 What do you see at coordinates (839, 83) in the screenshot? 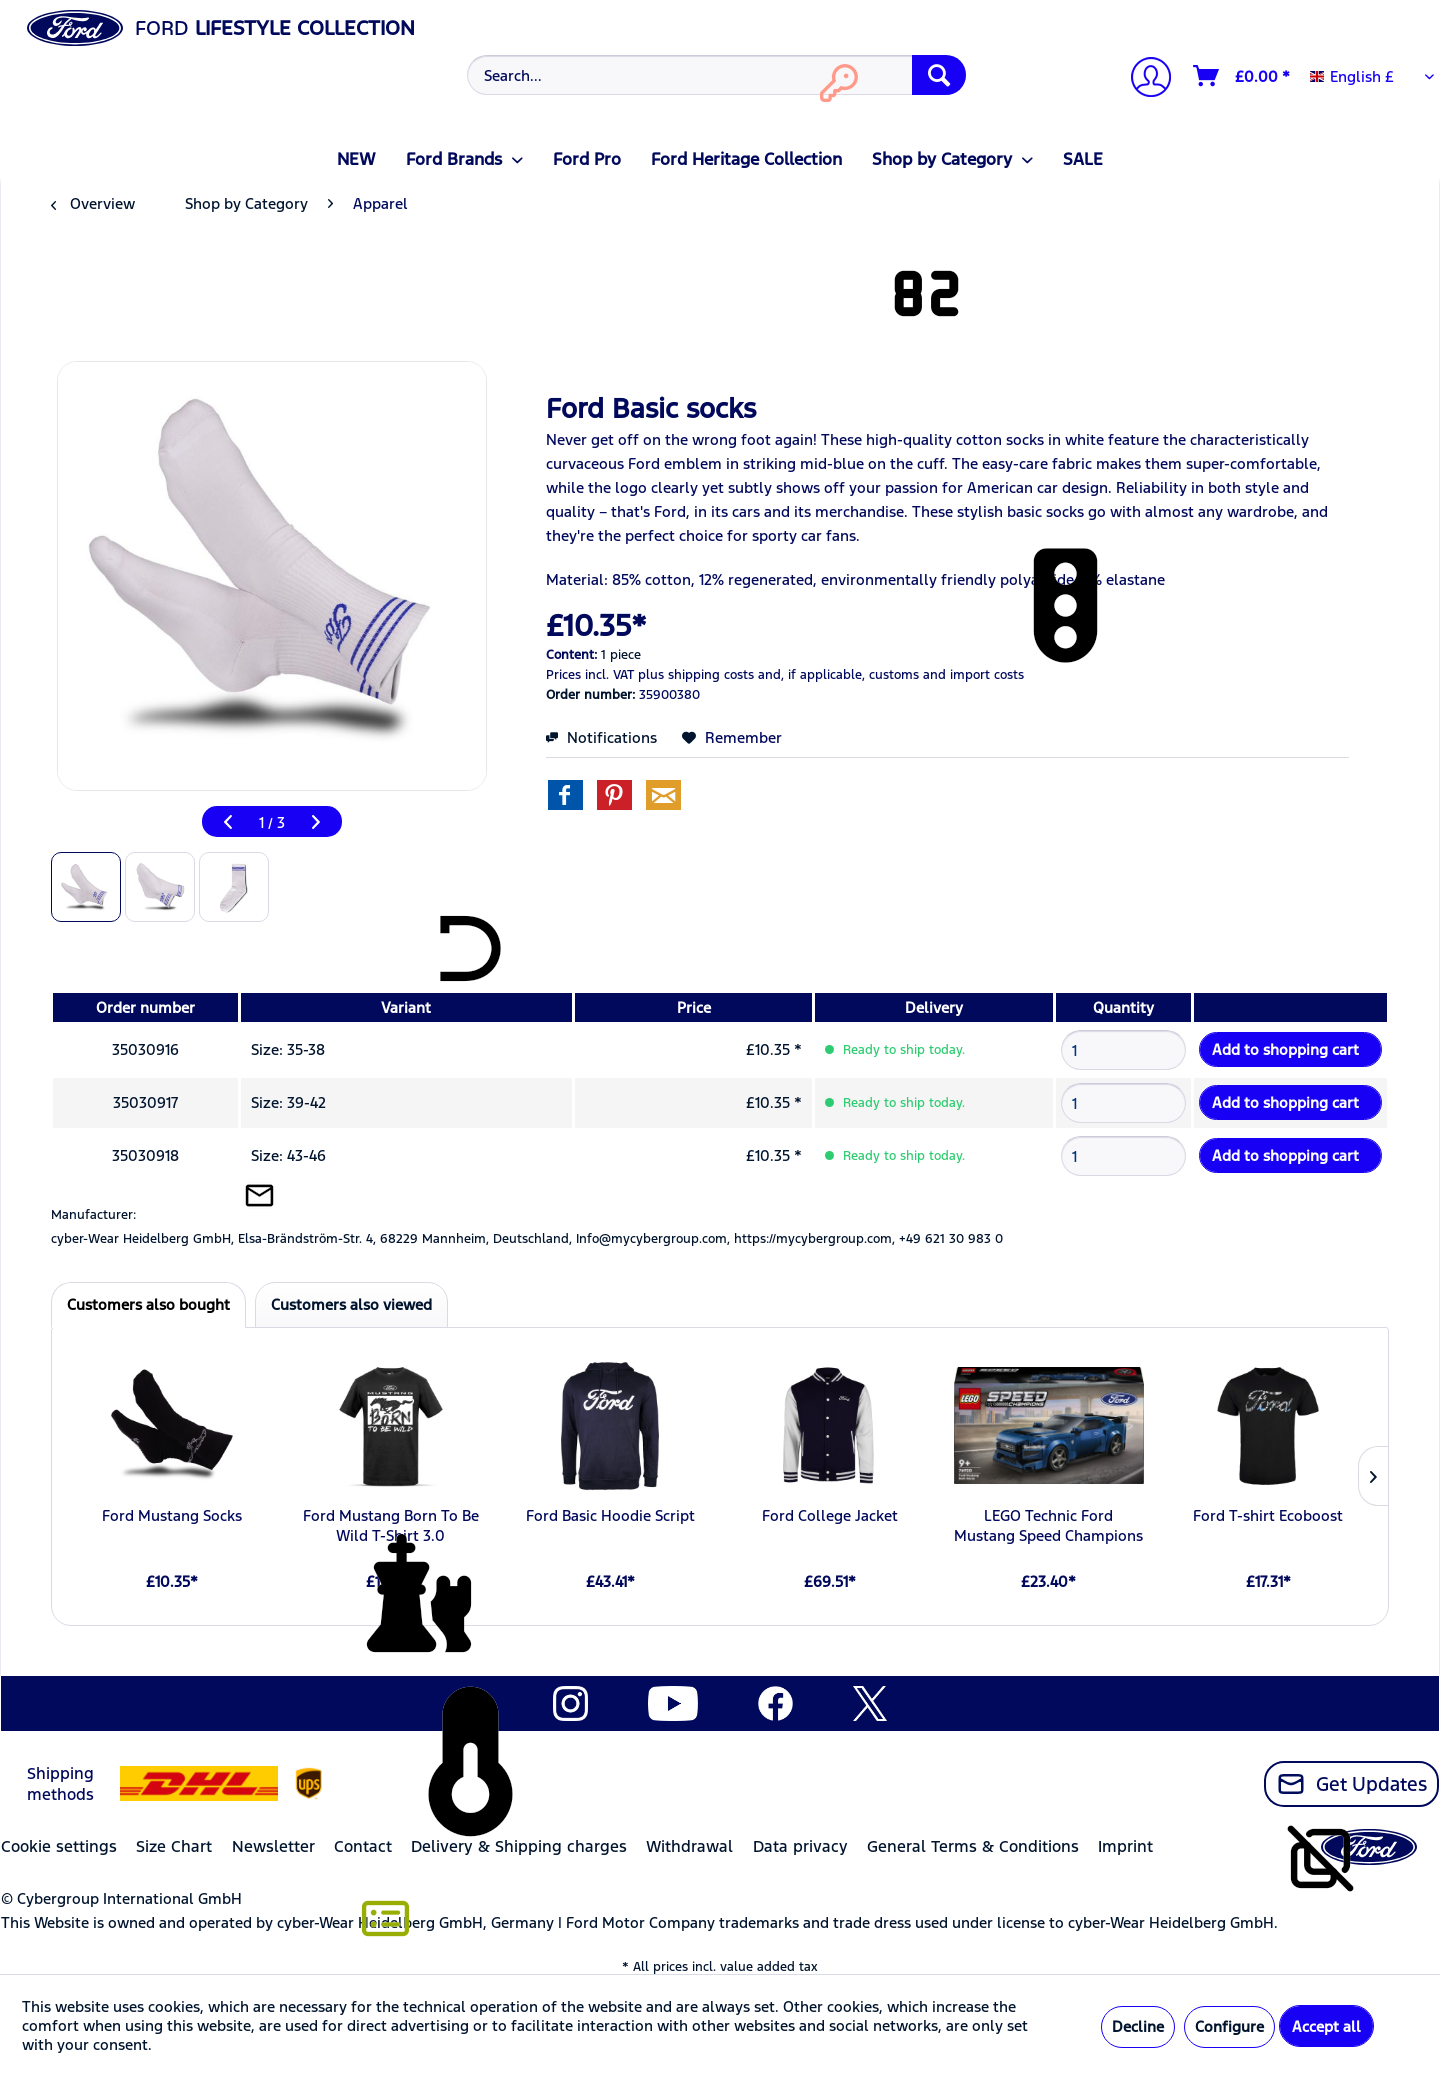
I see `access security or authentication settings` at bounding box center [839, 83].